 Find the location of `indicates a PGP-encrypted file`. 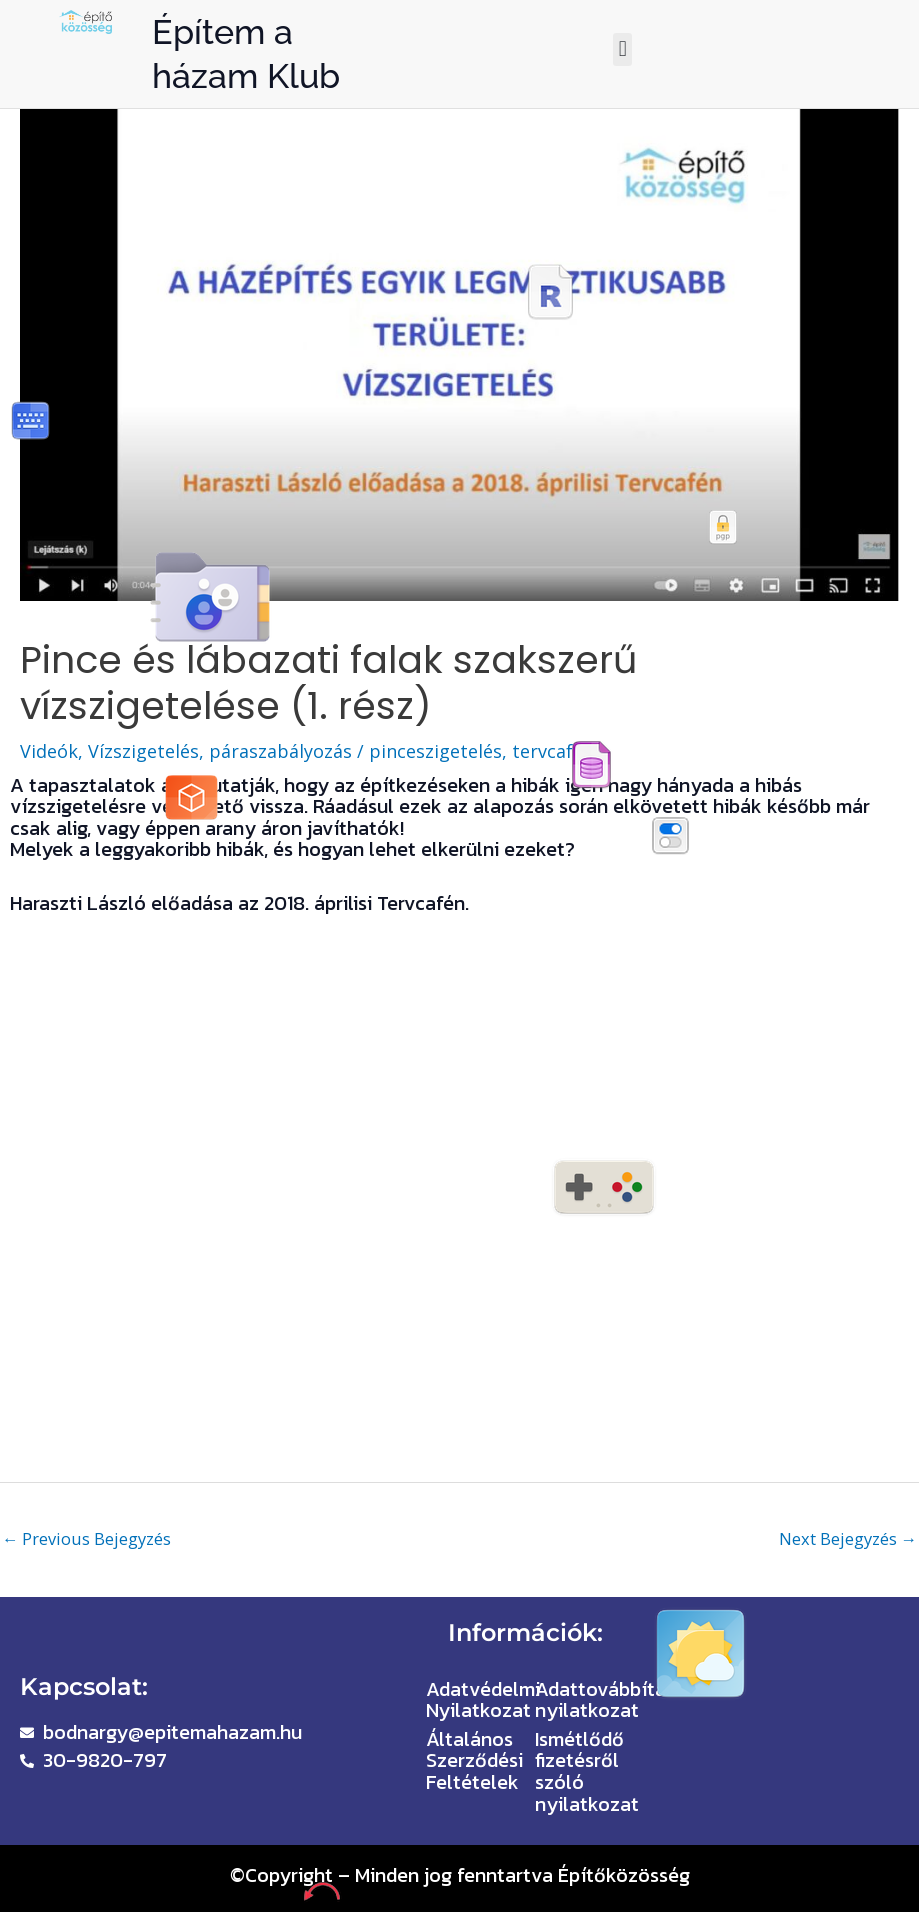

indicates a PGP-encrypted file is located at coordinates (723, 527).